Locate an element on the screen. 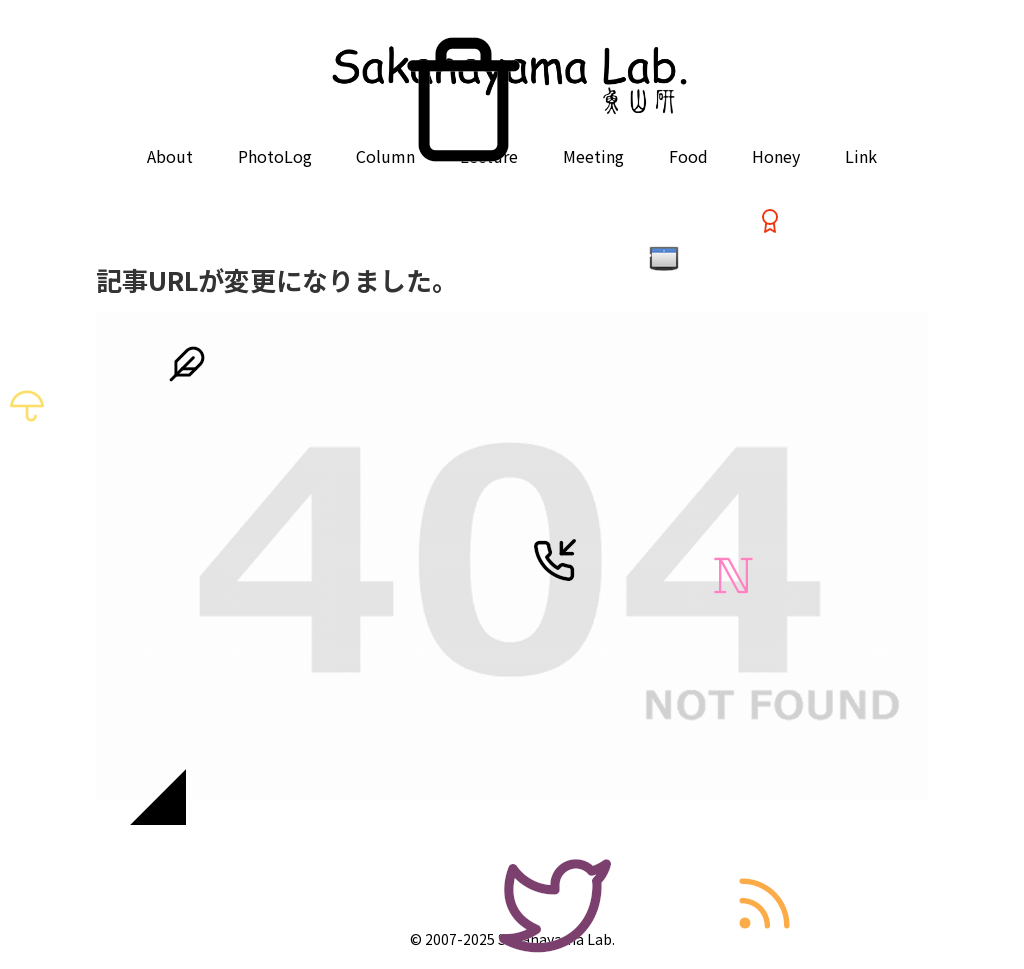 Image resolution: width=1024 pixels, height=969 pixels. indicates full cellular signal strength is located at coordinates (158, 797).